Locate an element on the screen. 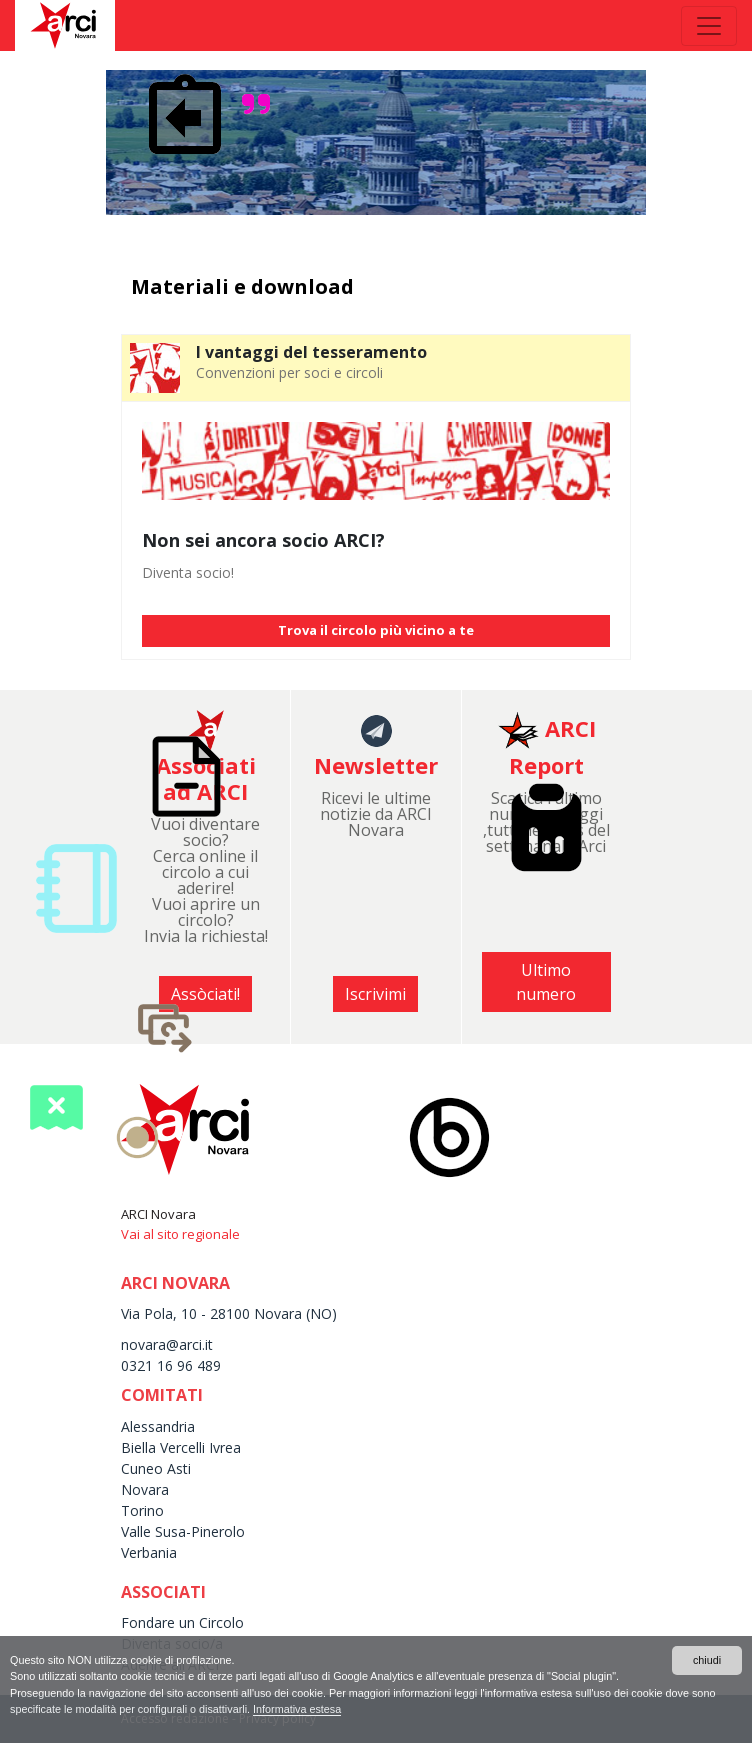  cancel or void a receipt is located at coordinates (56, 1107).